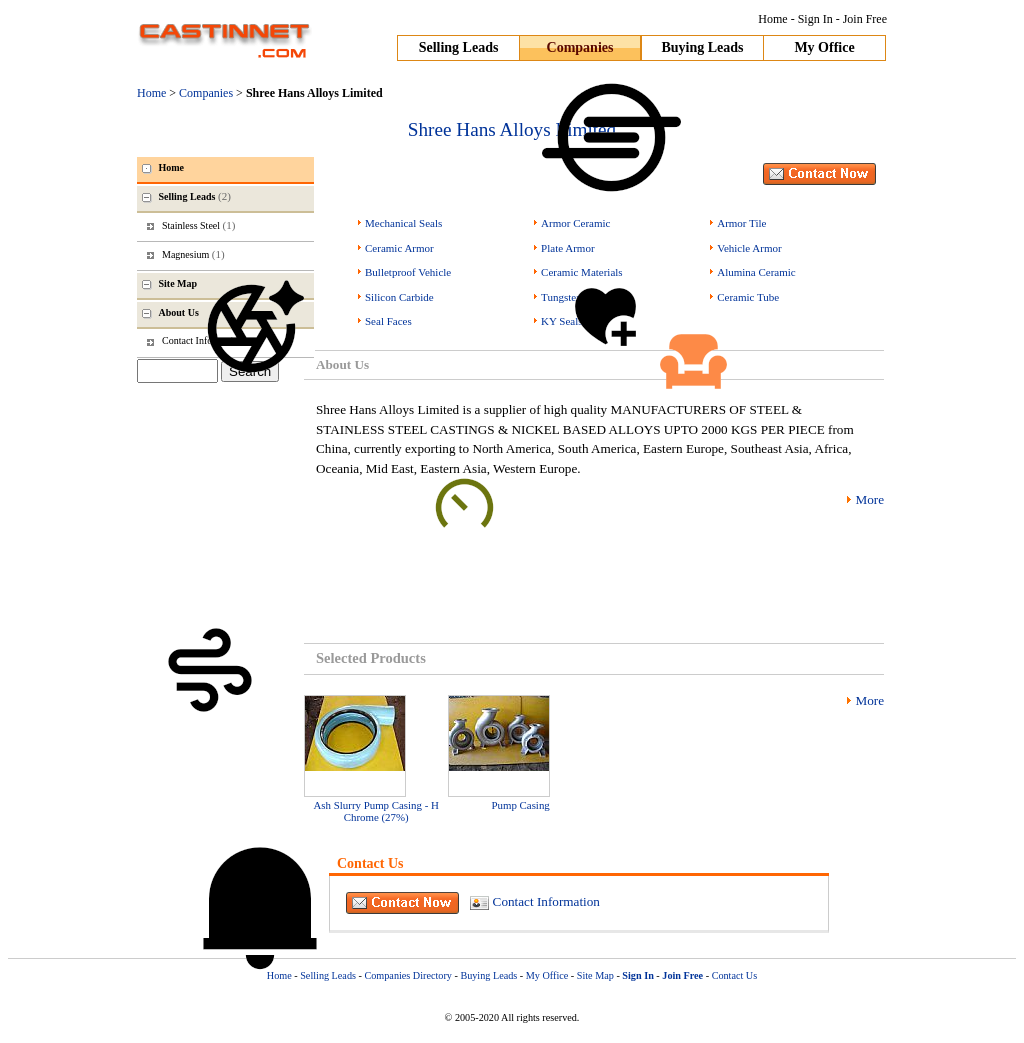 The height and width of the screenshot is (1043, 1024). What do you see at coordinates (693, 361) in the screenshot?
I see `browse furniture or home decor items` at bounding box center [693, 361].